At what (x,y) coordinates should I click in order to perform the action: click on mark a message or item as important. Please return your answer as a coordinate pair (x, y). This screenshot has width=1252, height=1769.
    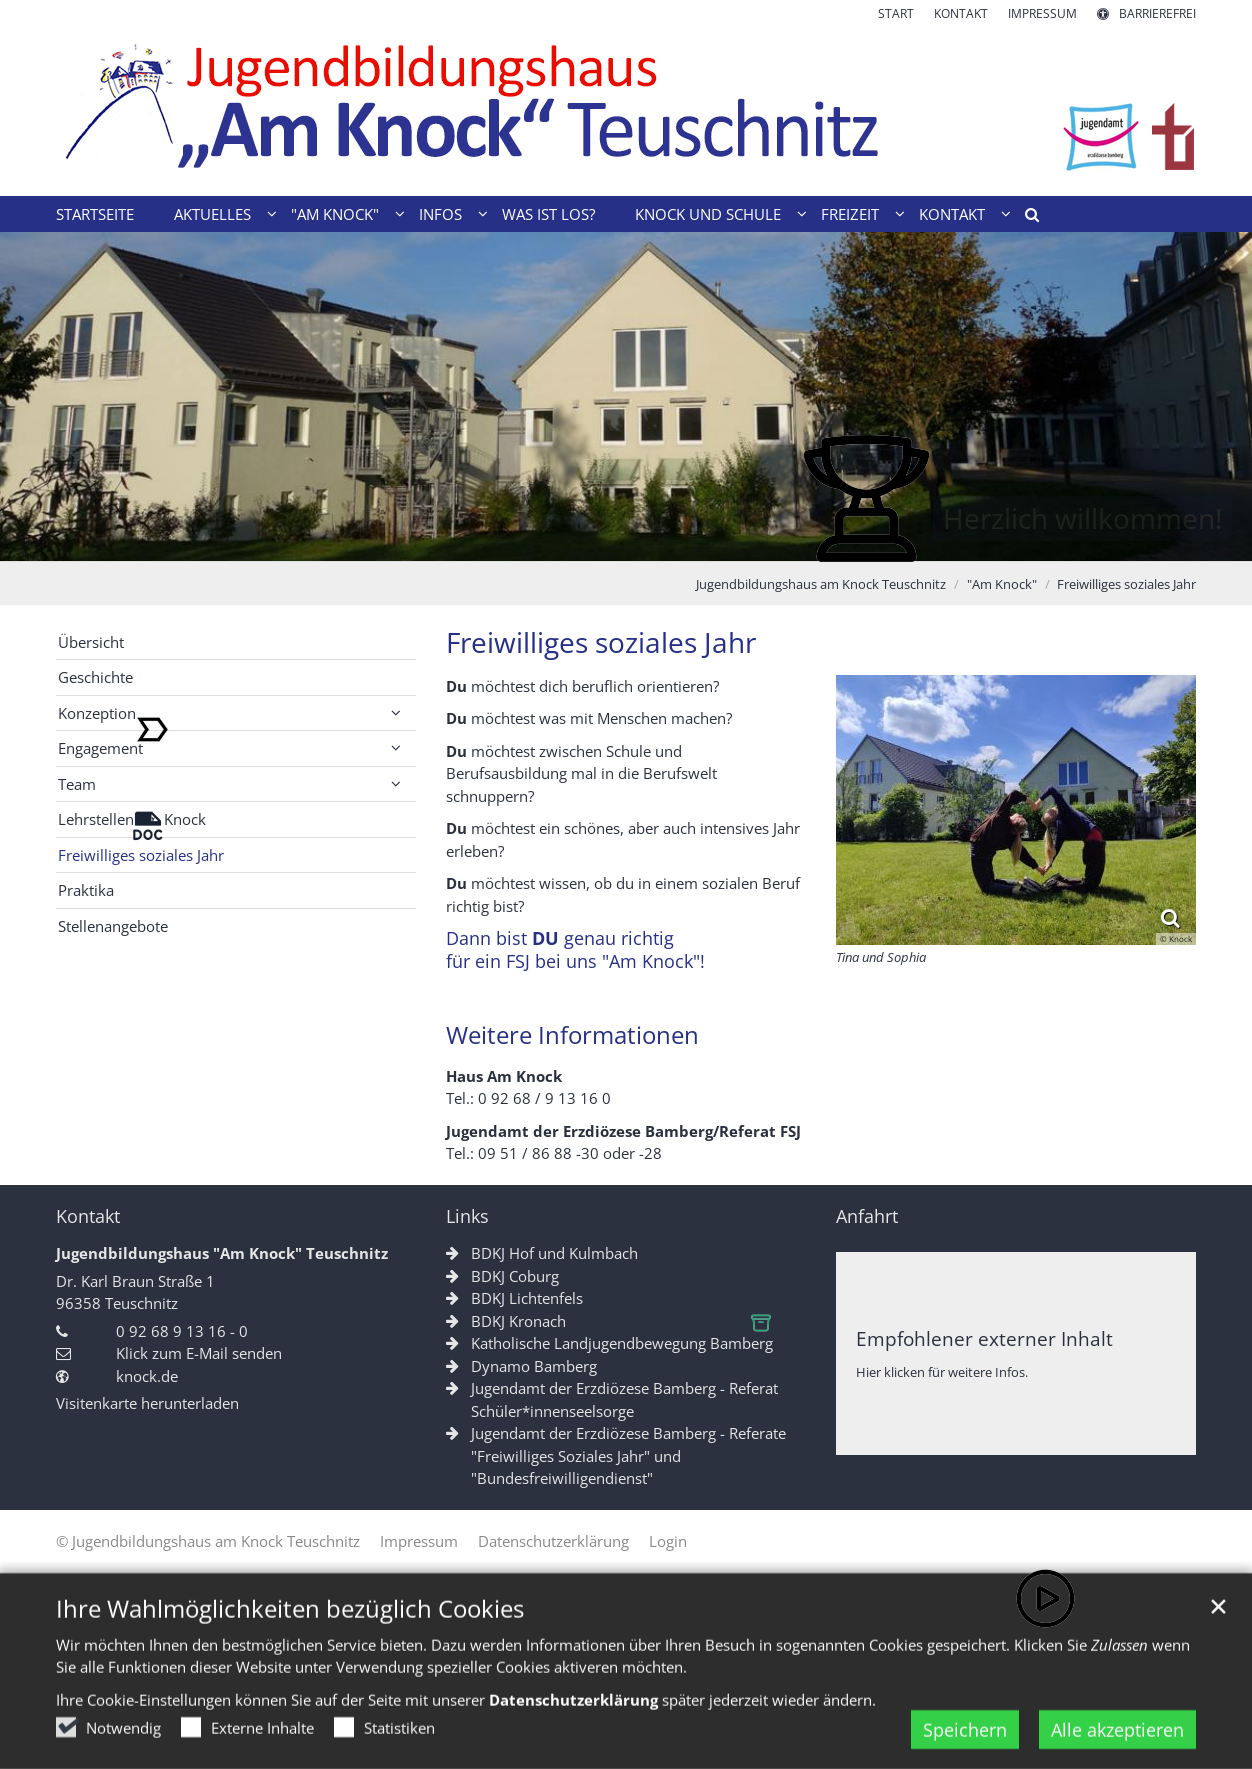
    Looking at the image, I should click on (152, 729).